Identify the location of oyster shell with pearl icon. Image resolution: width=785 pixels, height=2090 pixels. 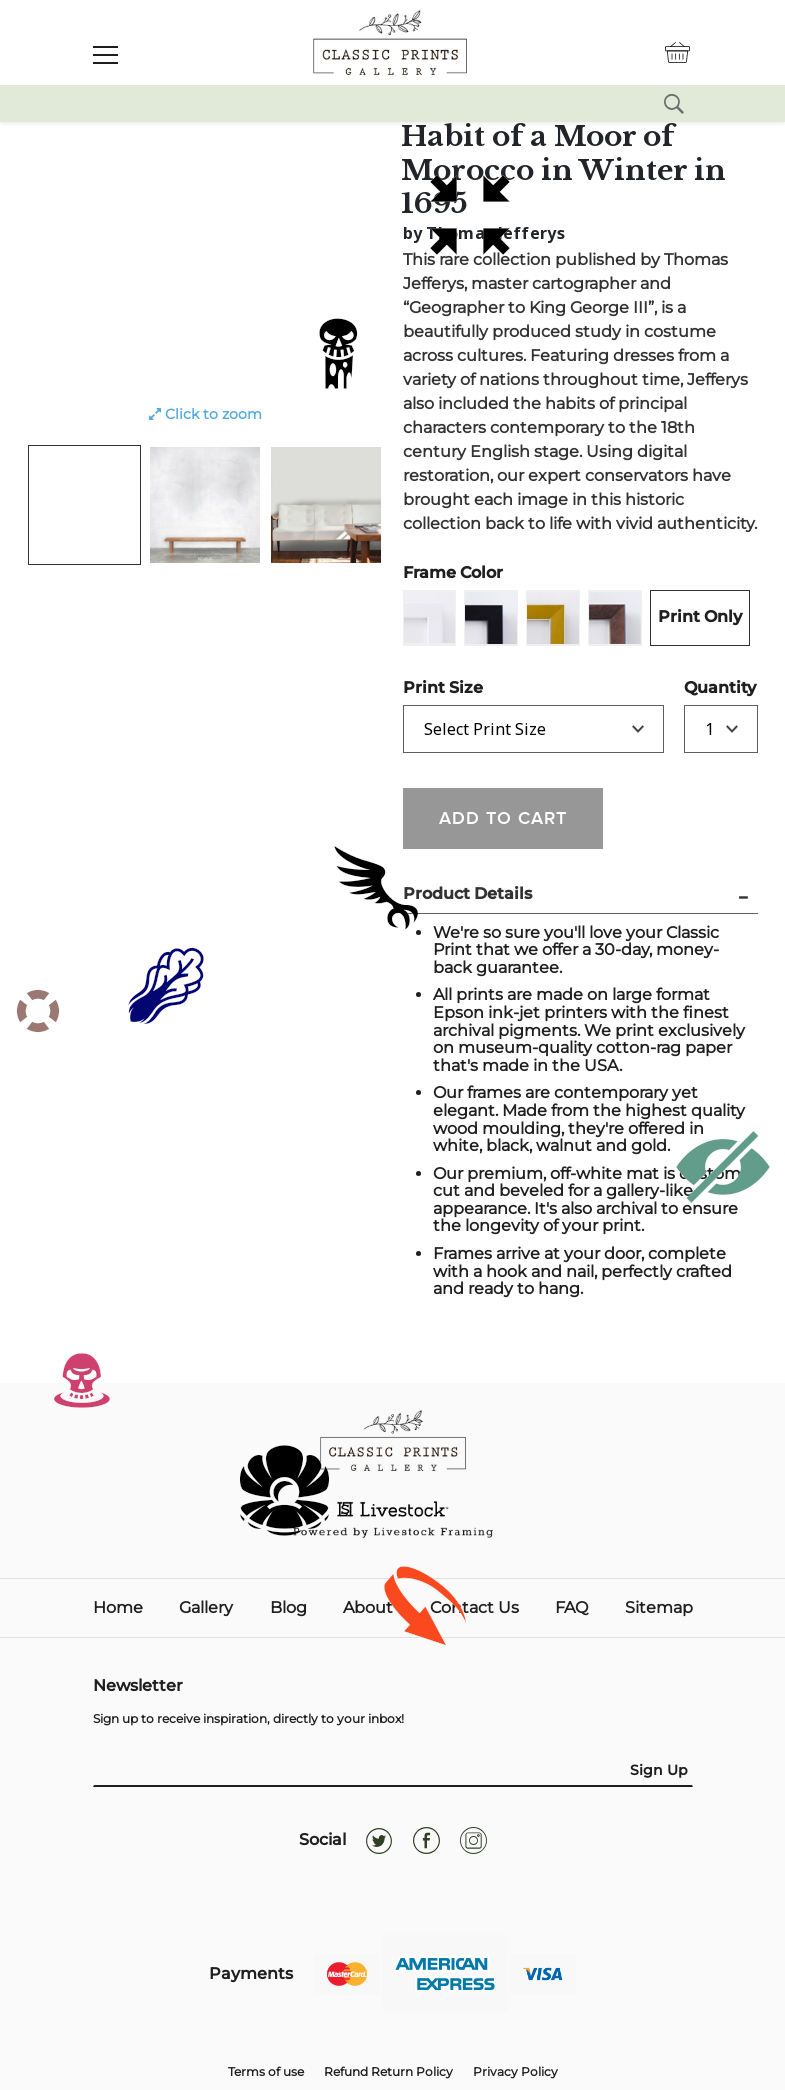
(284, 1490).